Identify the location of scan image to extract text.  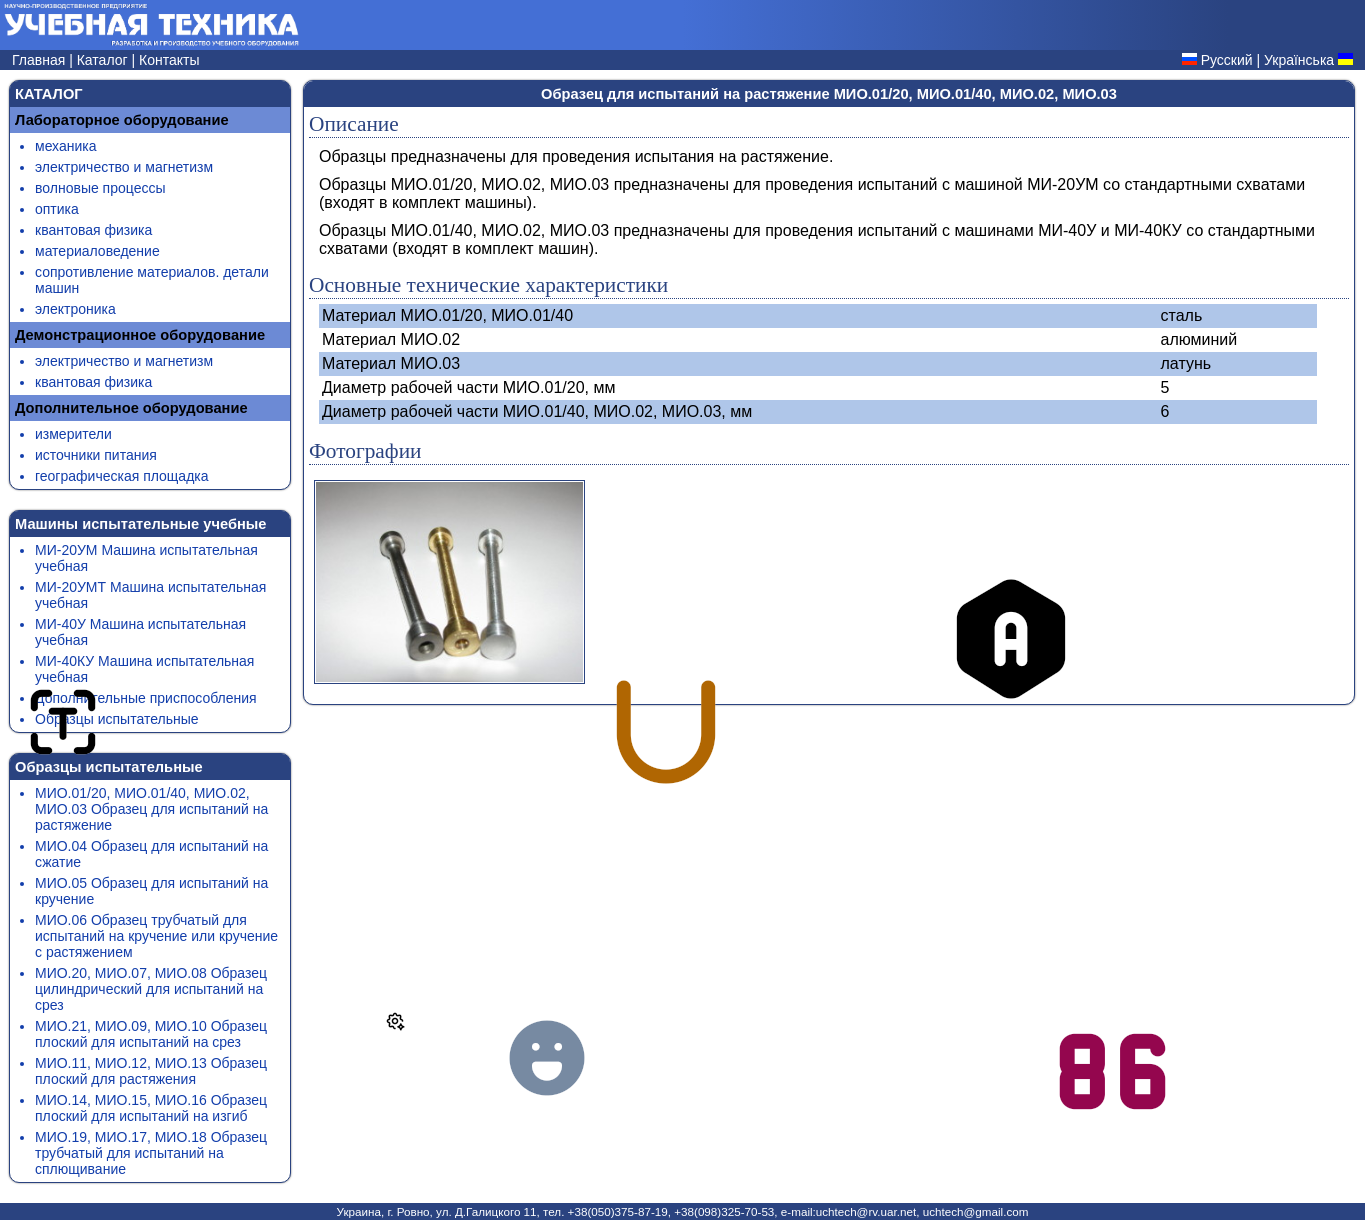
(63, 722).